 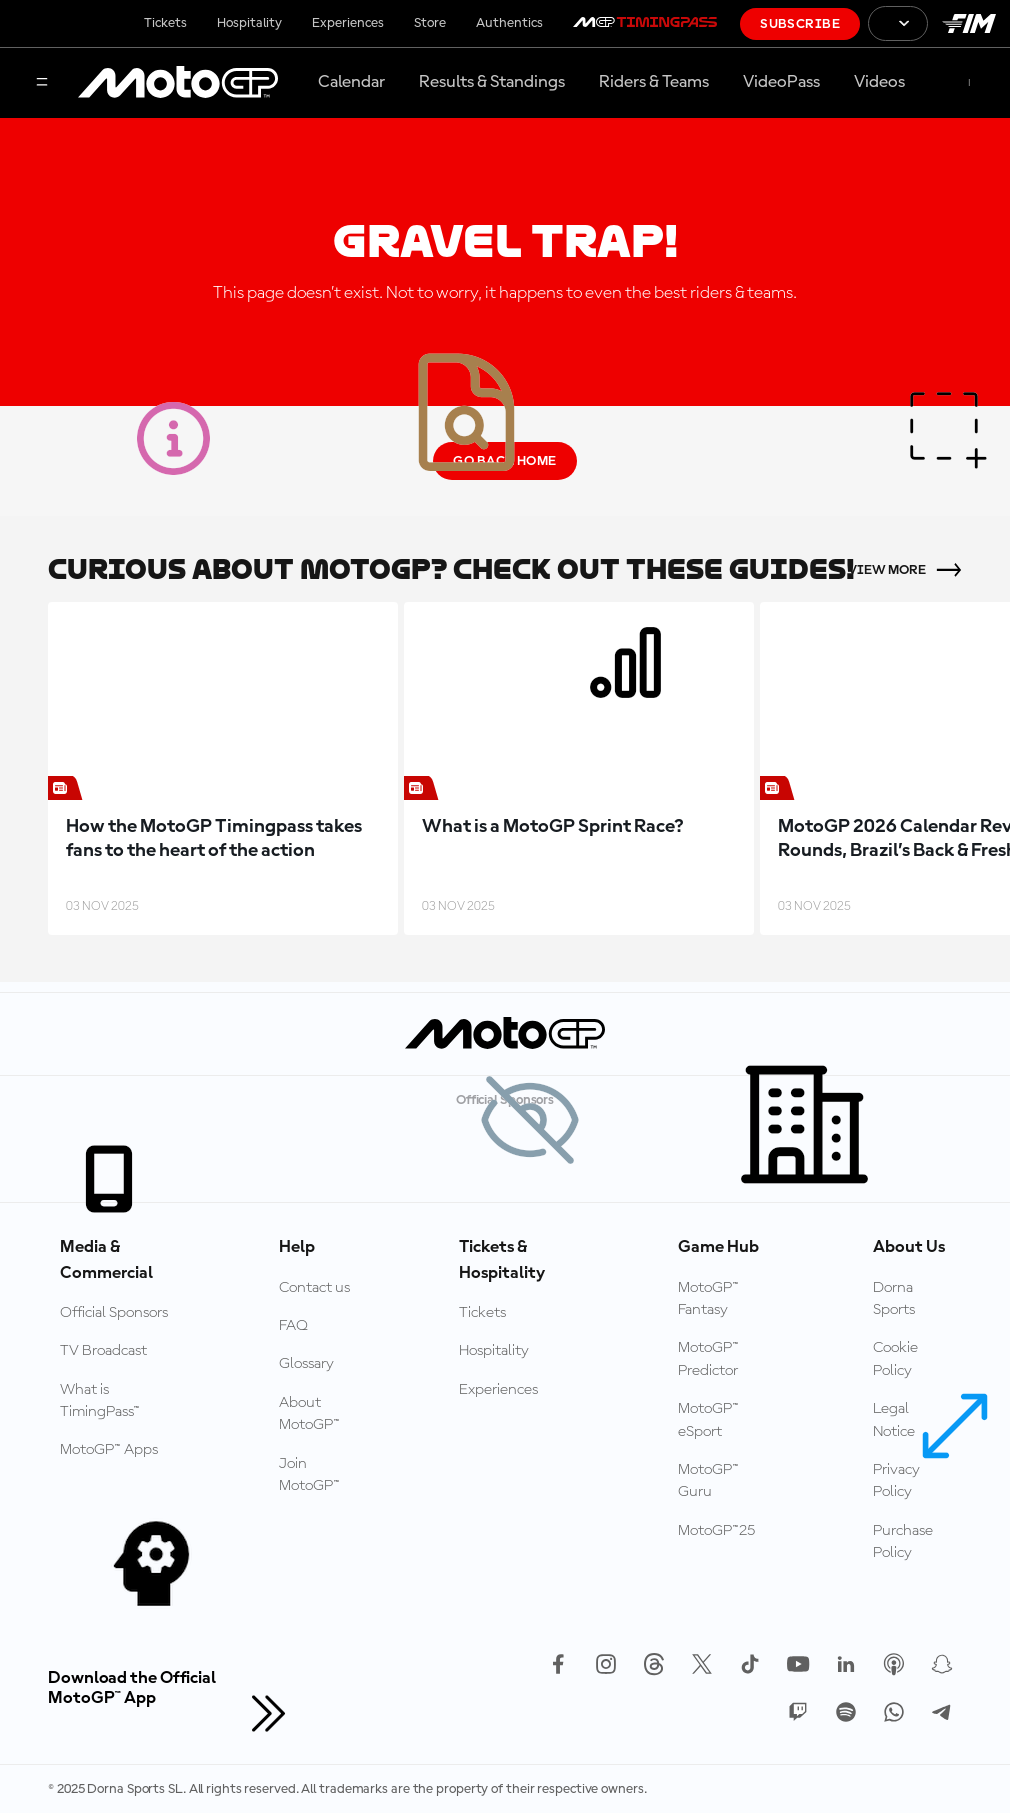 I want to click on access mental health or psychology features, so click(x=151, y=1563).